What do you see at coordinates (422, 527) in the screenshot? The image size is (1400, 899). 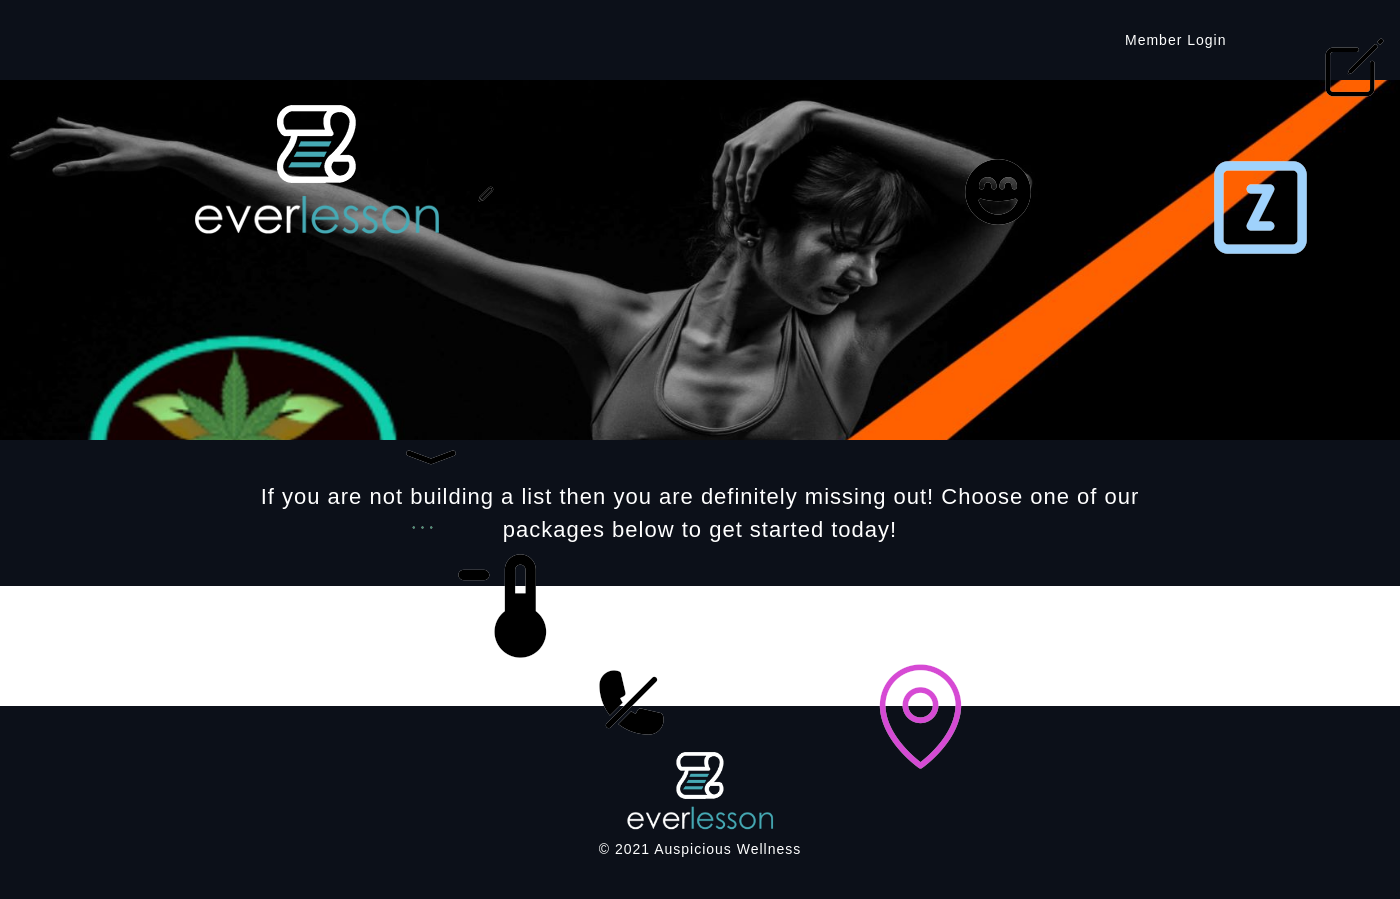 I see `access more options or actions` at bounding box center [422, 527].